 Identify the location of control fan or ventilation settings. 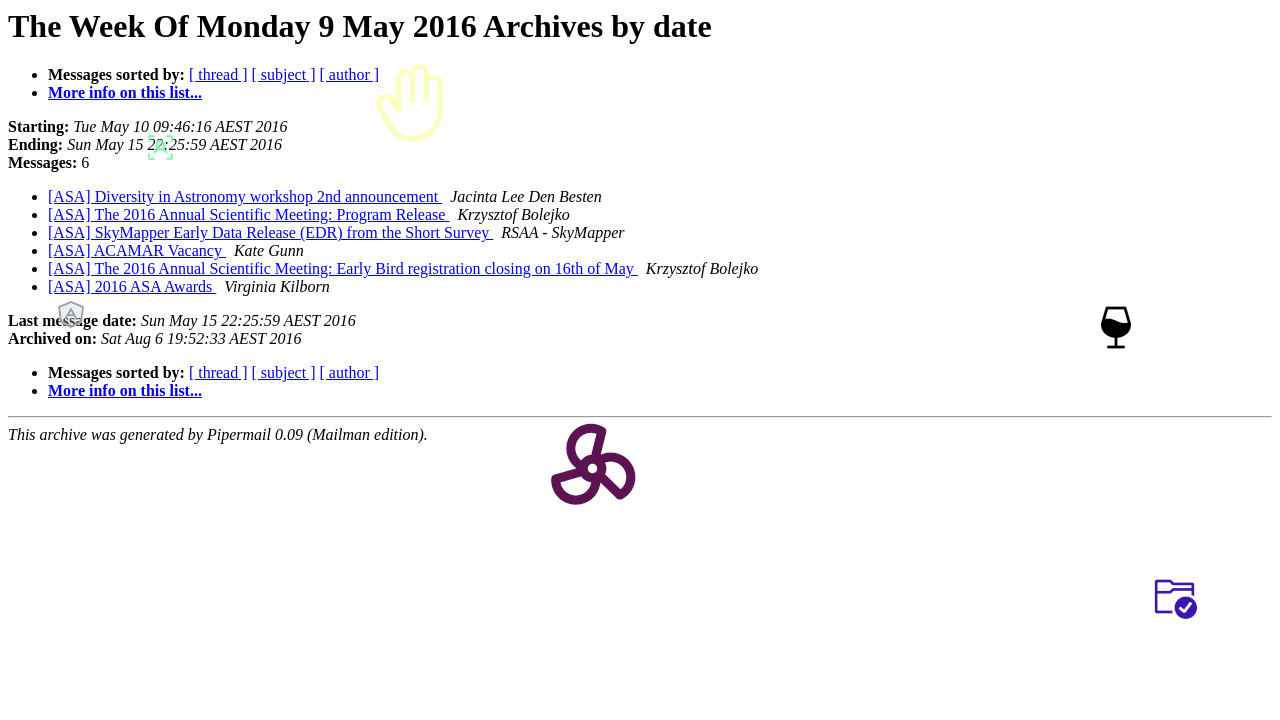
(592, 468).